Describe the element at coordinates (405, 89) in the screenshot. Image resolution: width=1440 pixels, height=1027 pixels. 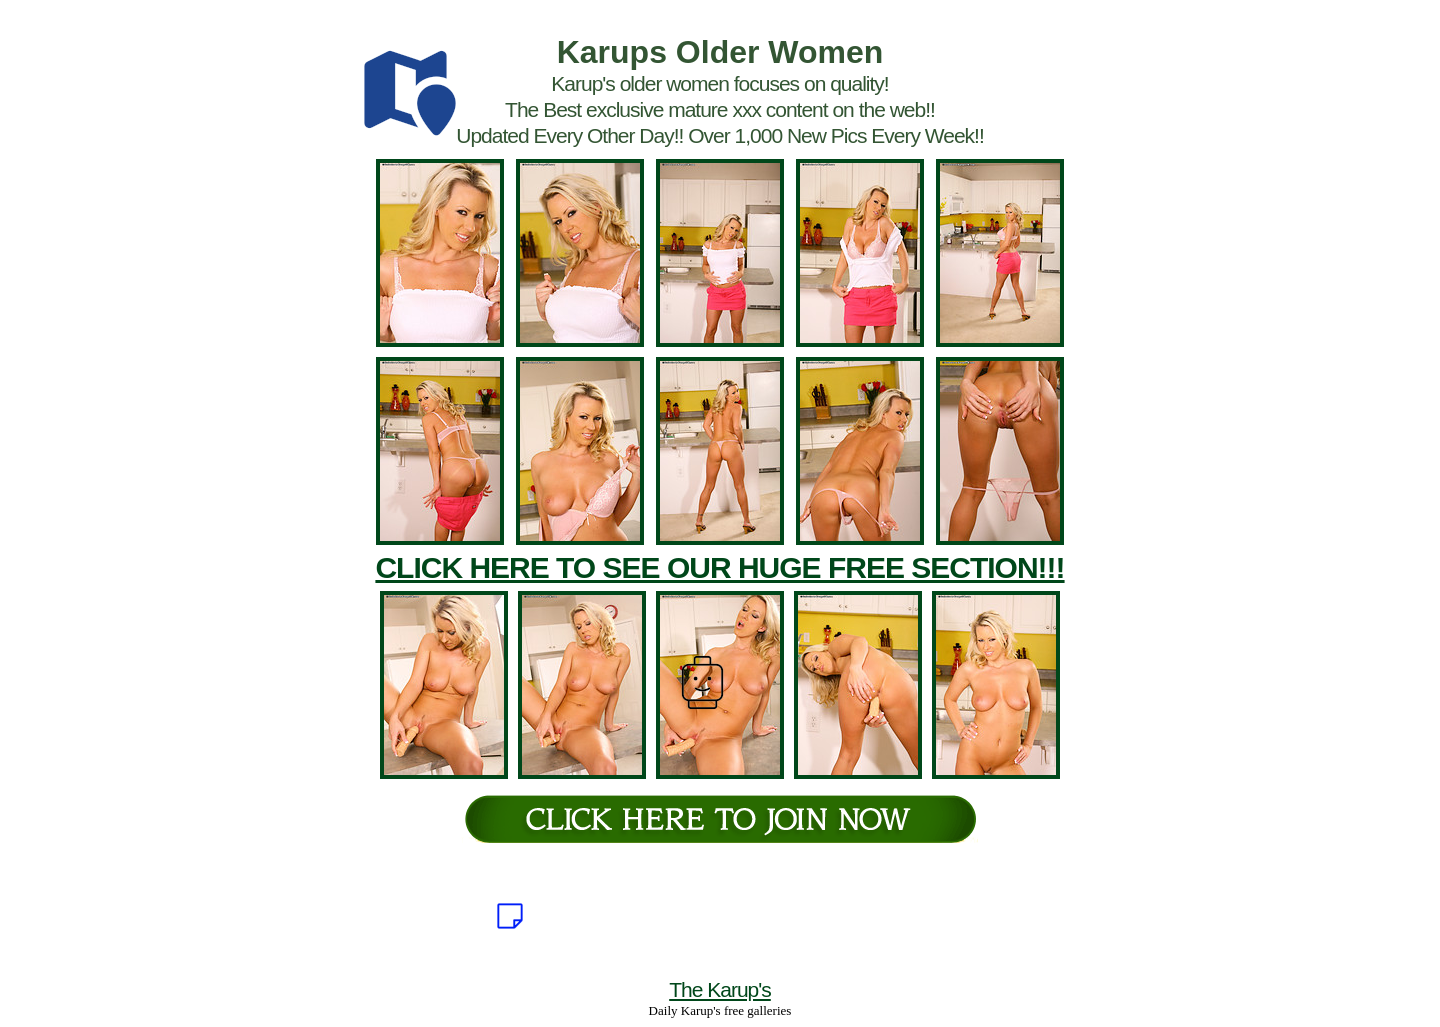
I see `view location on map` at that location.